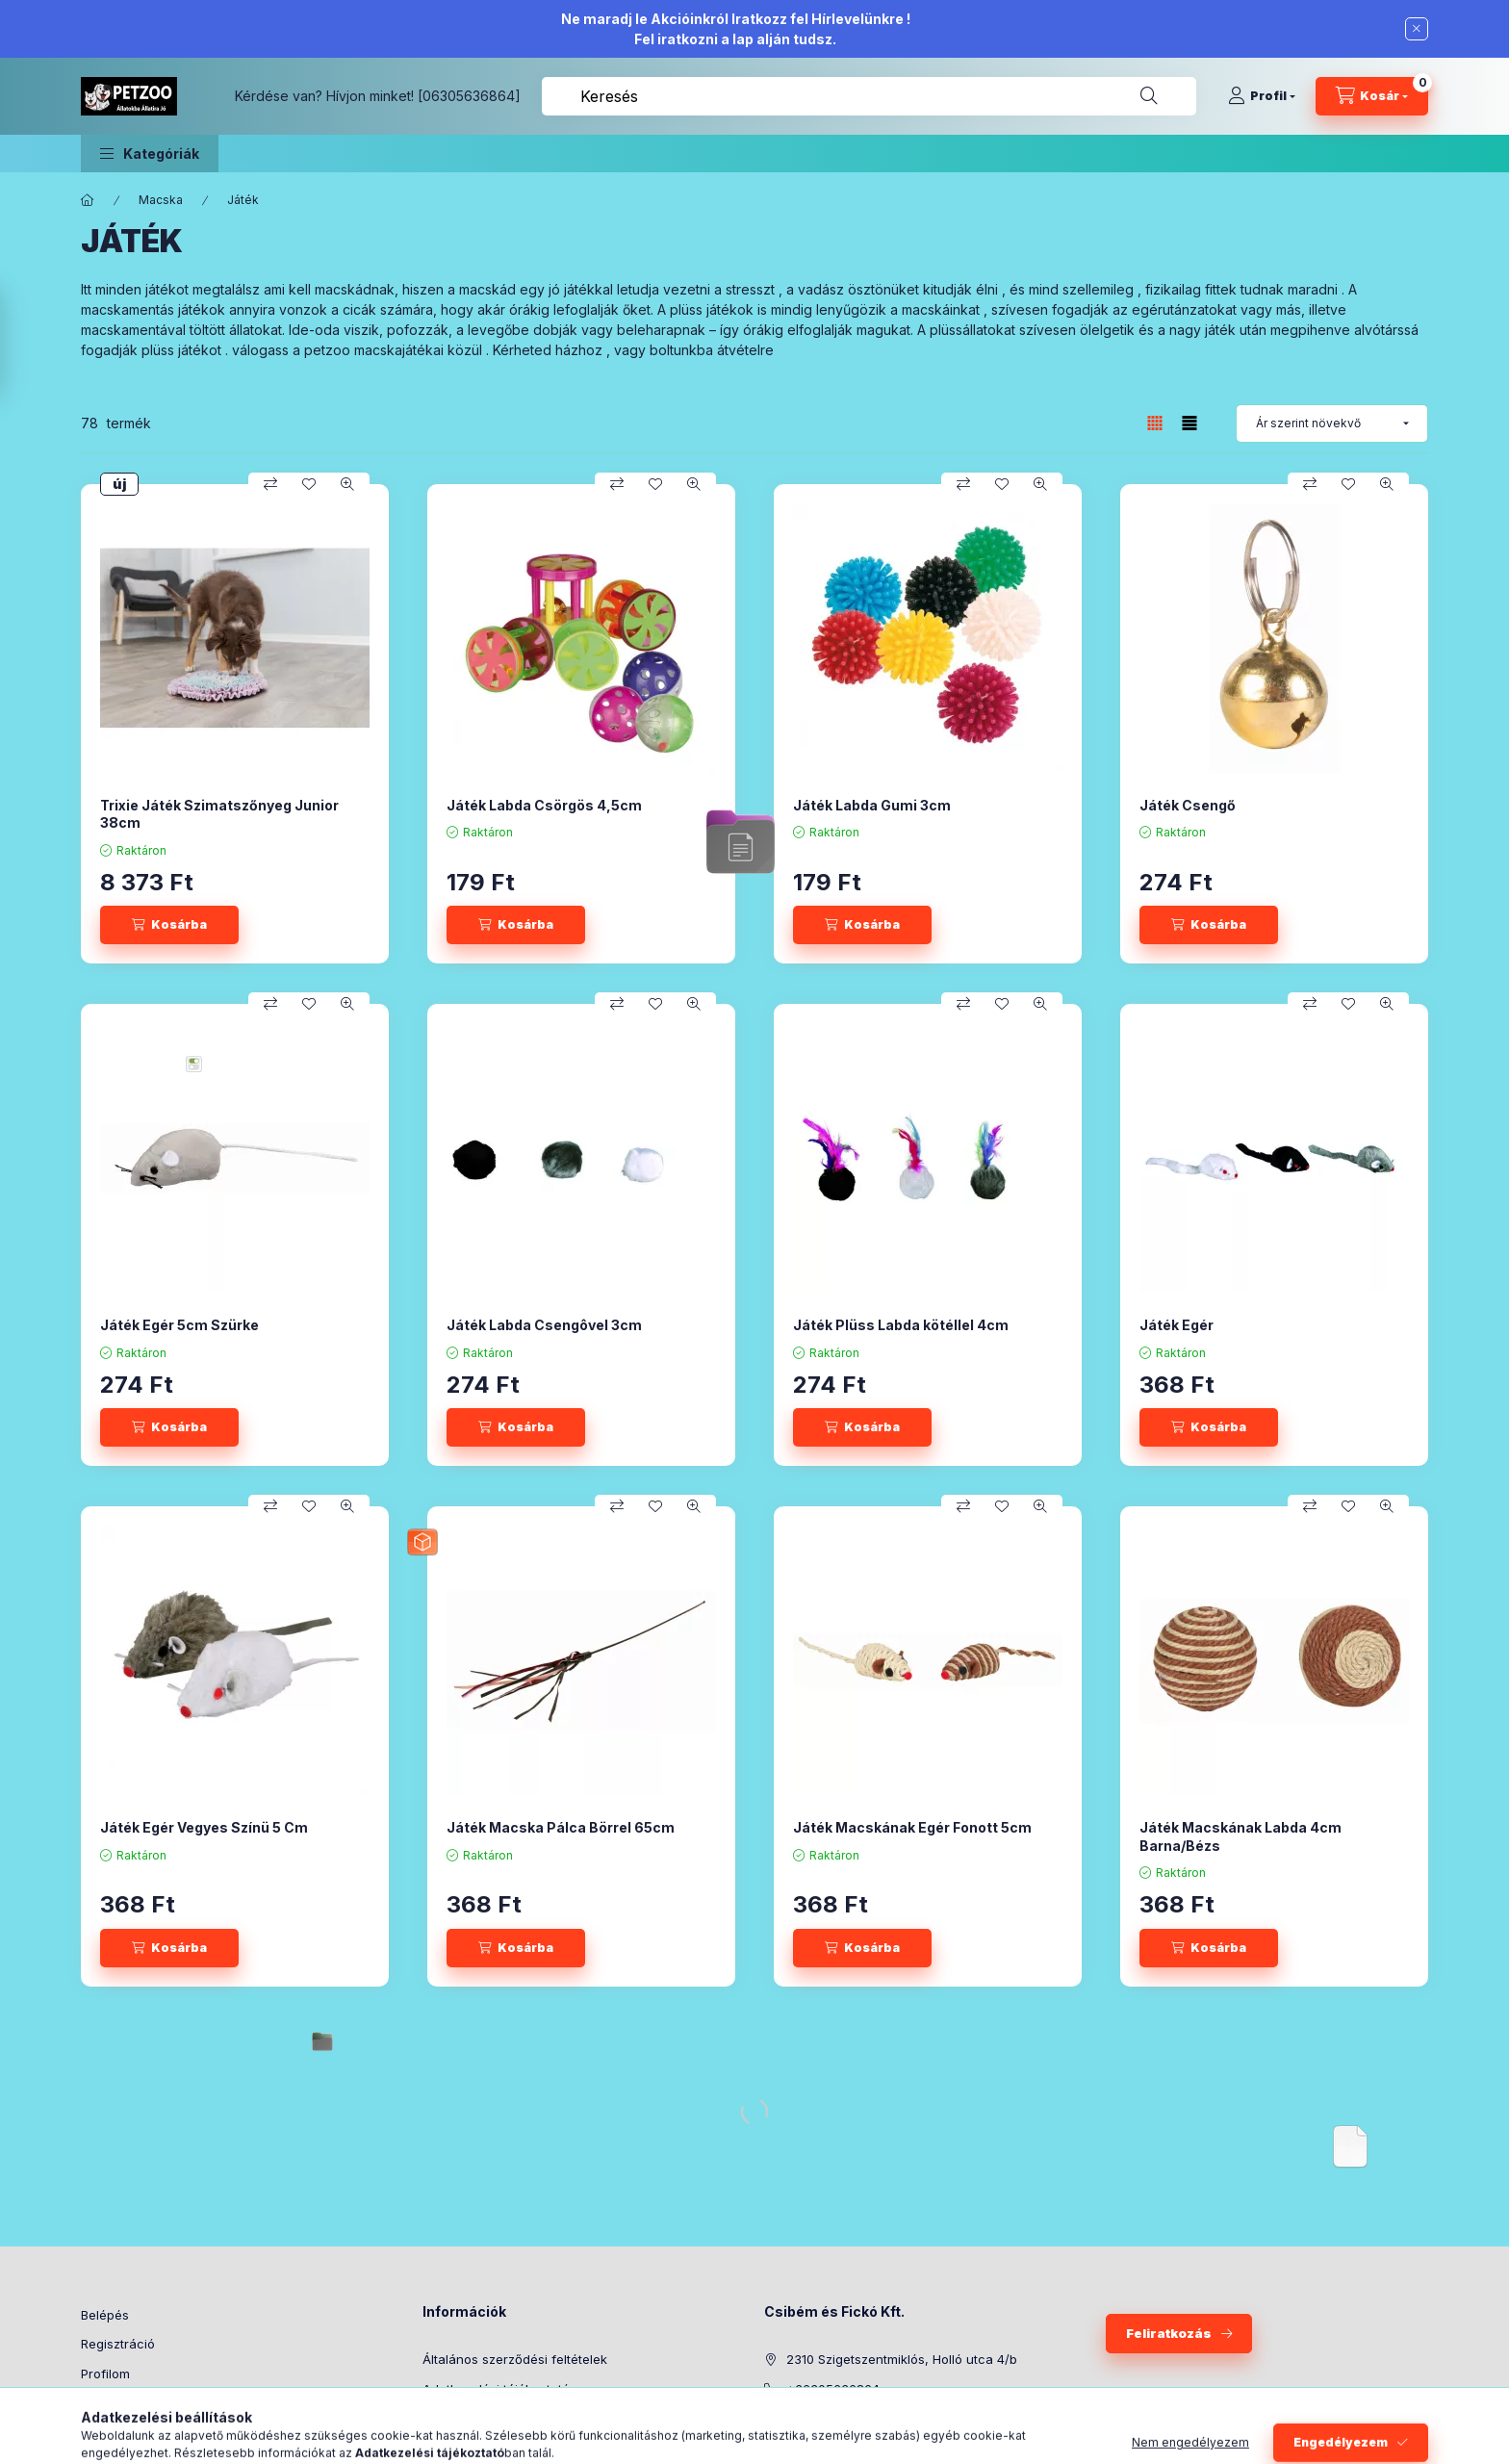 The height and width of the screenshot is (2464, 1509). What do you see at coordinates (193, 1064) in the screenshot?
I see `open gnome tweaks to customize system settings` at bounding box center [193, 1064].